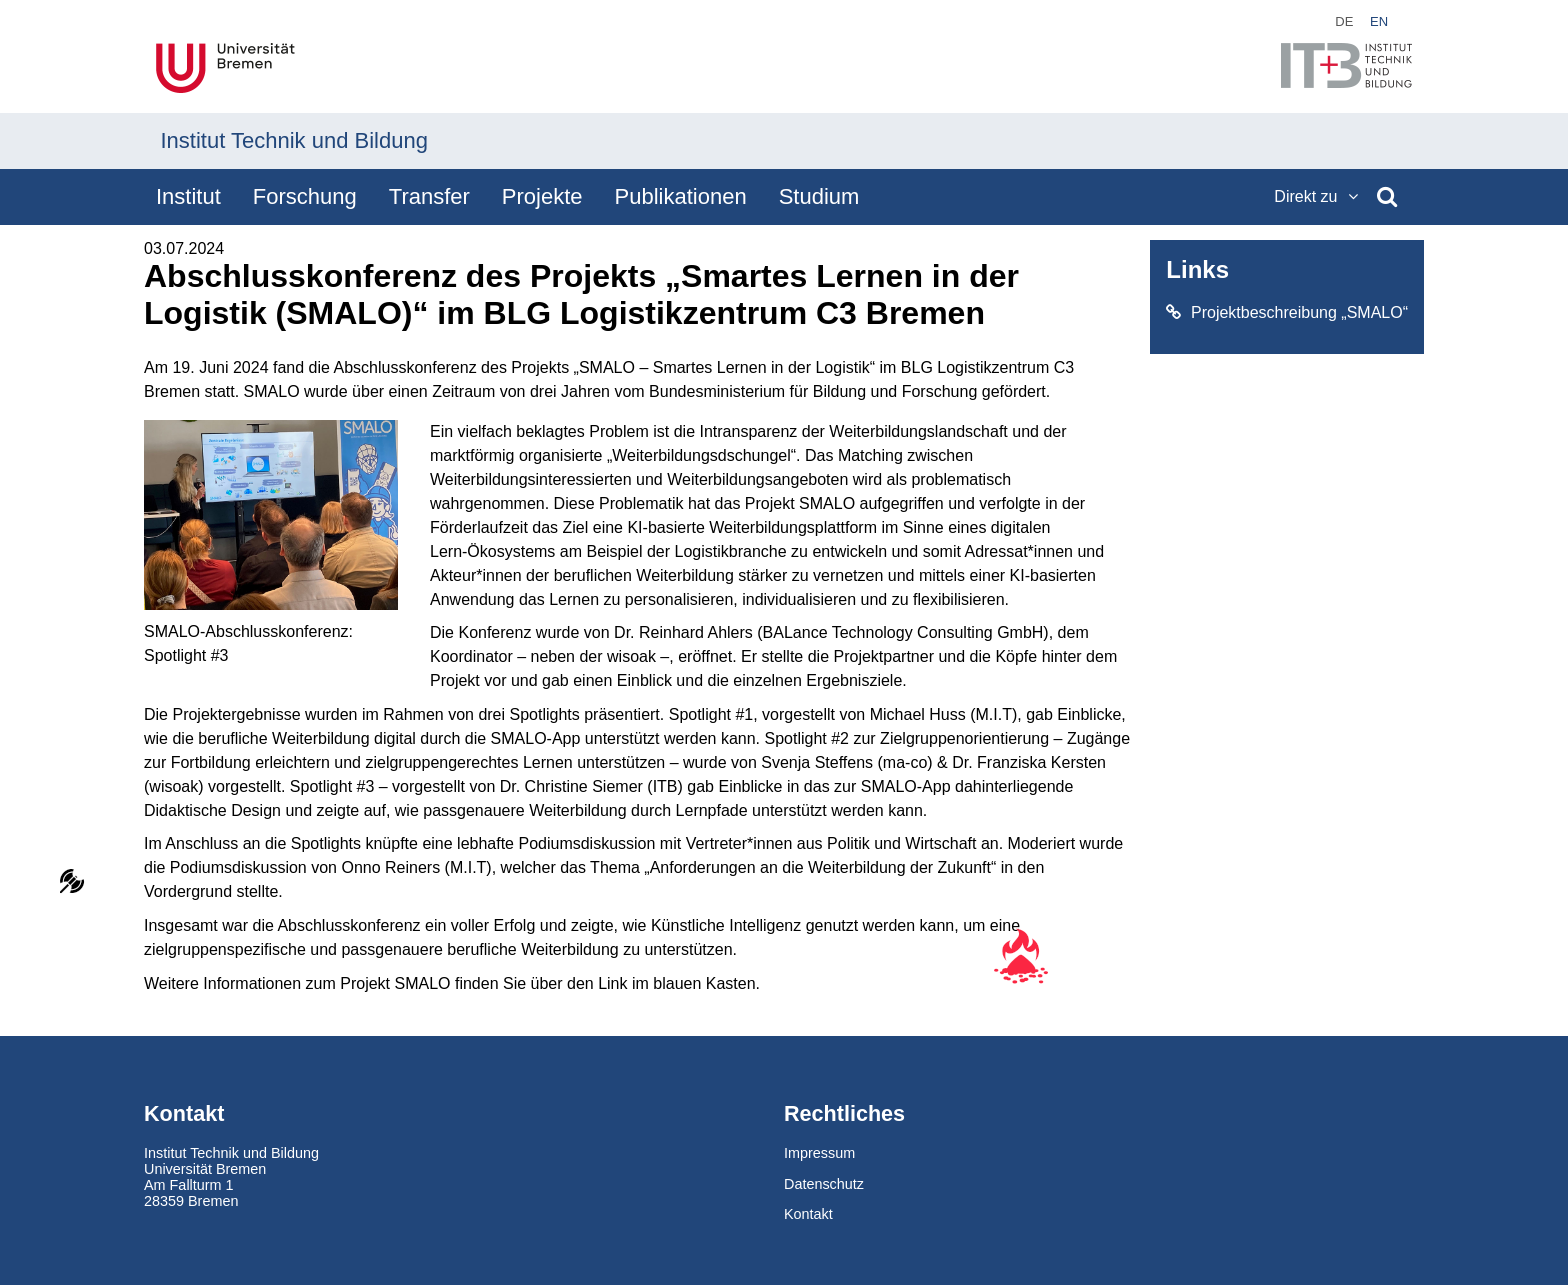 The height and width of the screenshot is (1285, 1568). What do you see at coordinates (1021, 956) in the screenshot?
I see `indicates spicy or hot food option` at bounding box center [1021, 956].